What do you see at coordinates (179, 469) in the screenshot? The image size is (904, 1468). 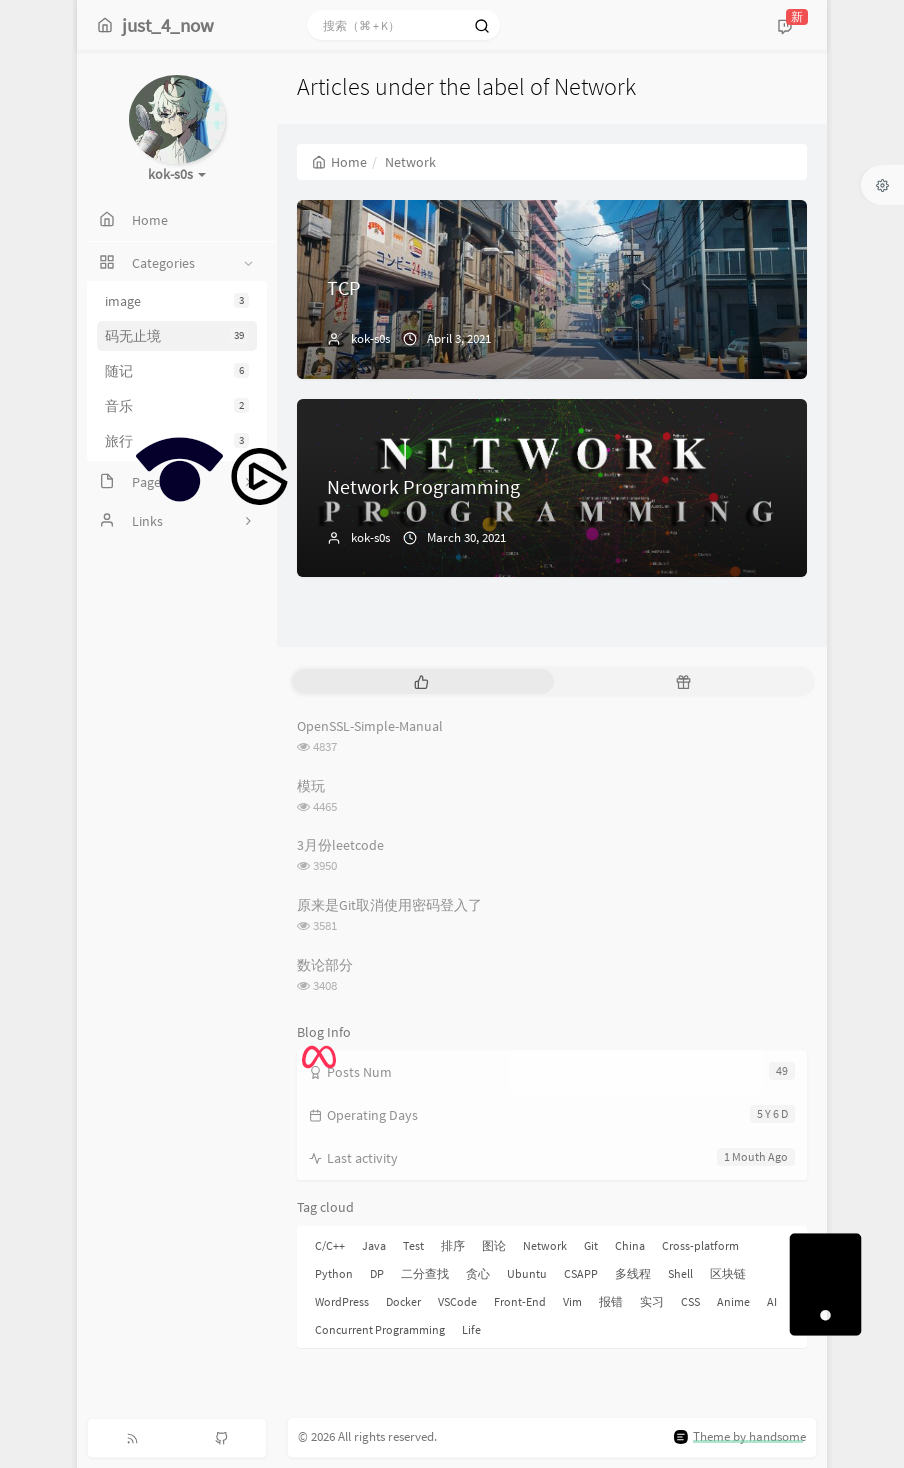 I see `Atlassian Statuspage logo` at bounding box center [179, 469].